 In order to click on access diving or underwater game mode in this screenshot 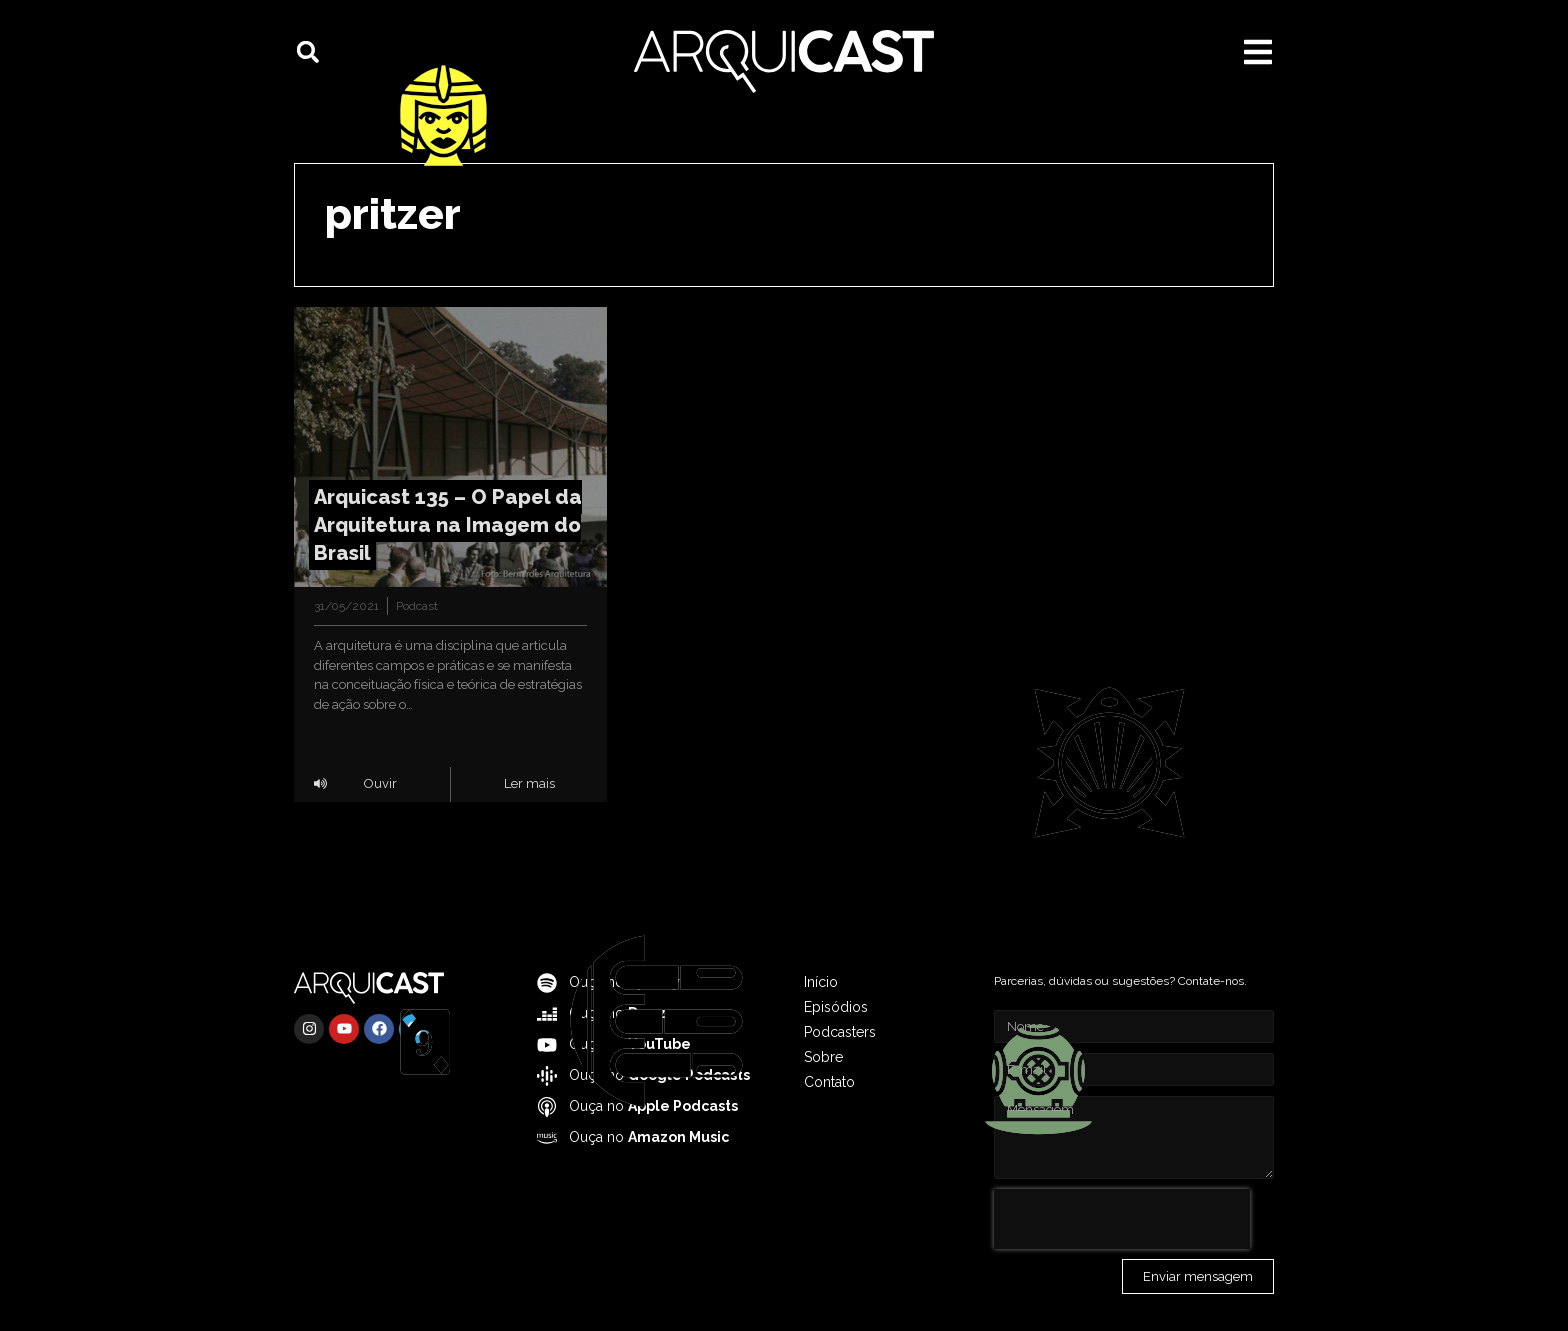, I will do `click(1038, 1079)`.